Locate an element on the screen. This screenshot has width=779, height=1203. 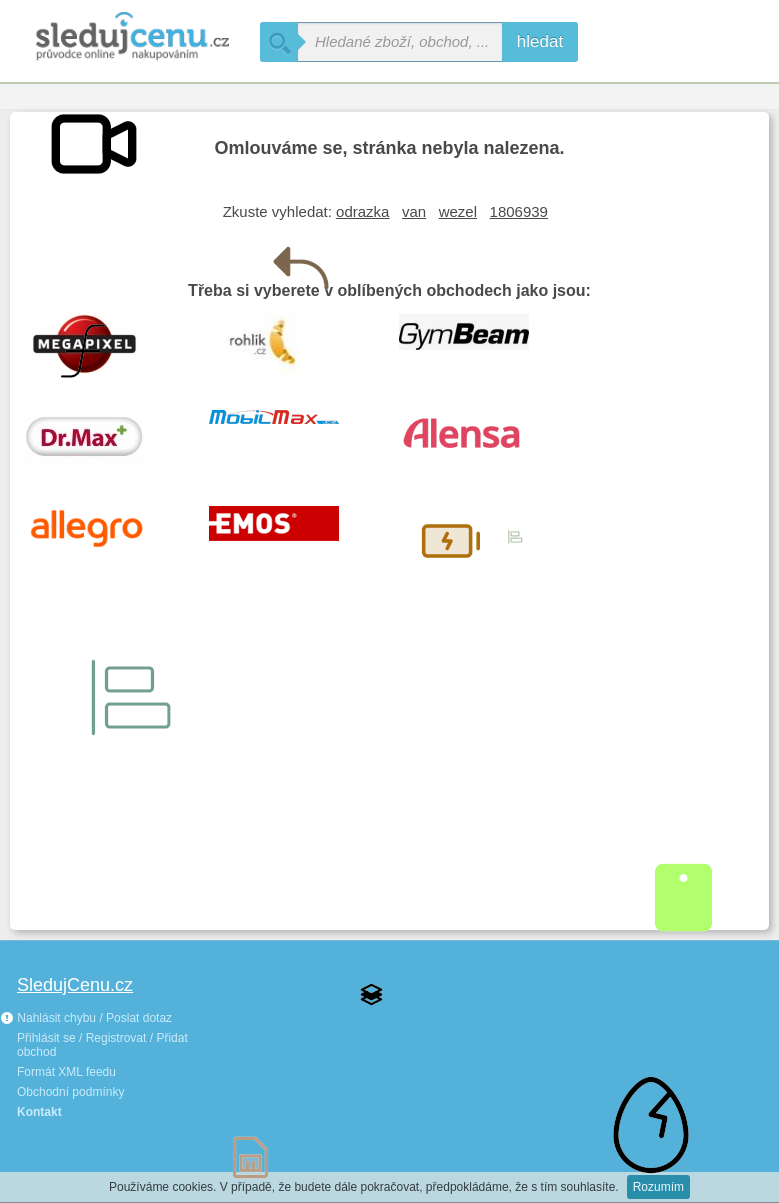
start a video call is located at coordinates (94, 144).